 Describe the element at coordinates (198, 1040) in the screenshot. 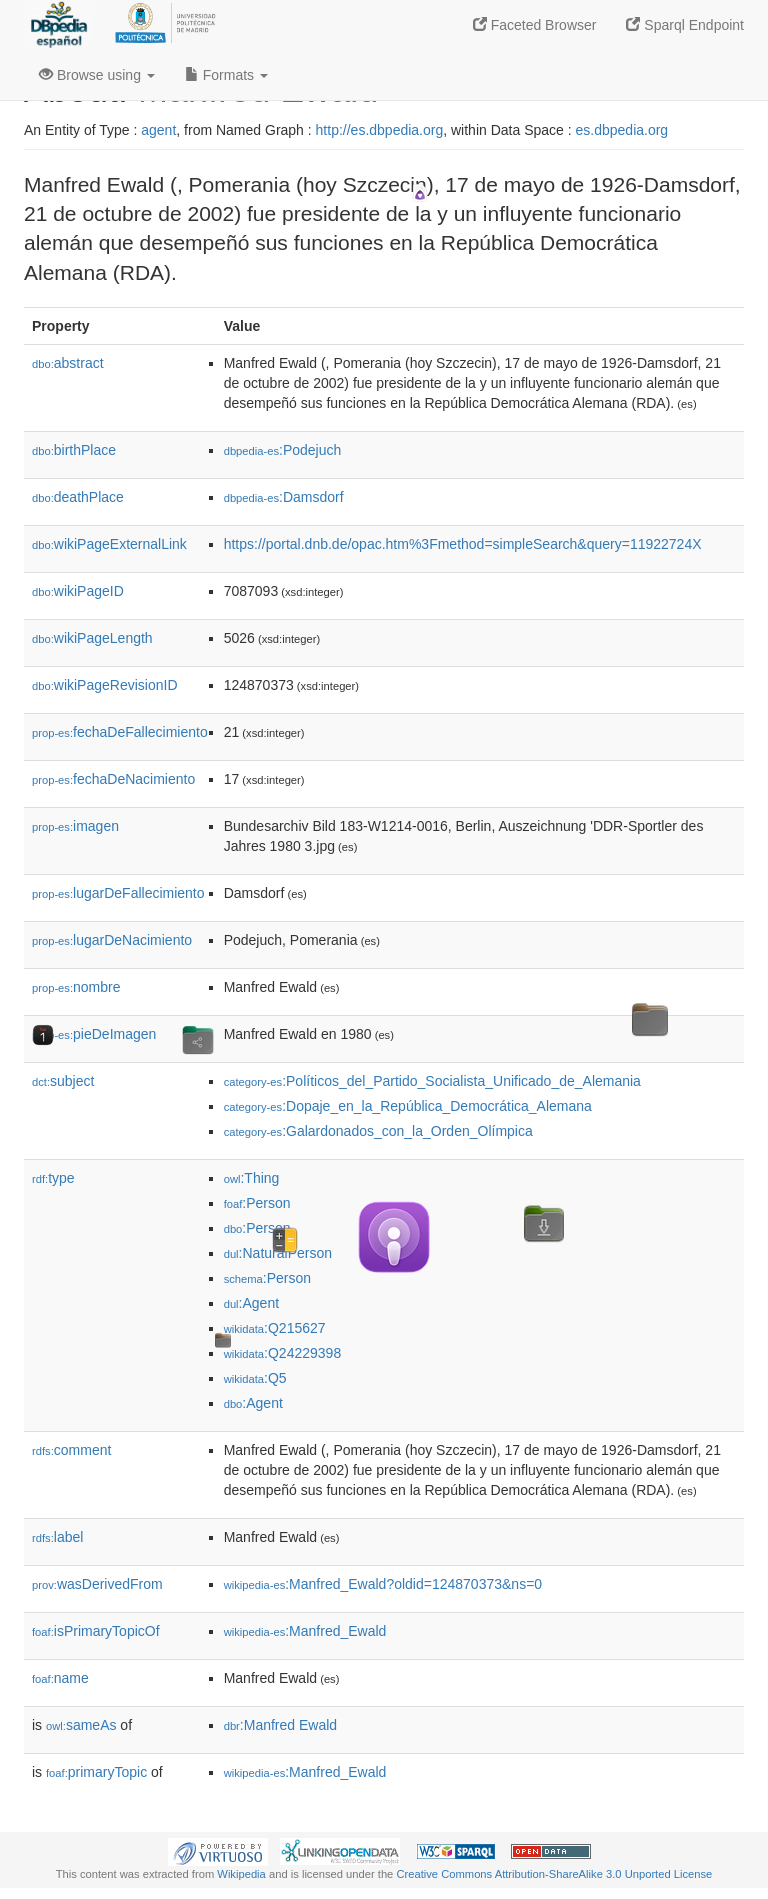

I see `access your public shared folder` at that location.